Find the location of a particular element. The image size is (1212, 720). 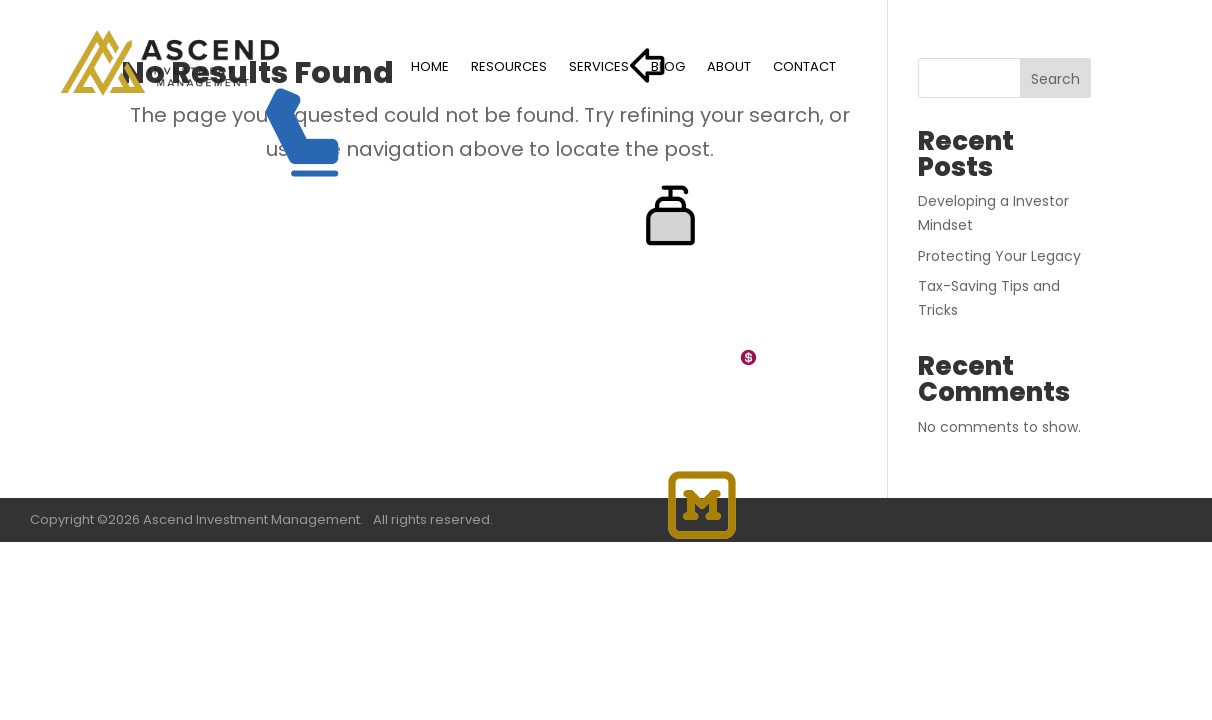

open Medium app is located at coordinates (702, 505).